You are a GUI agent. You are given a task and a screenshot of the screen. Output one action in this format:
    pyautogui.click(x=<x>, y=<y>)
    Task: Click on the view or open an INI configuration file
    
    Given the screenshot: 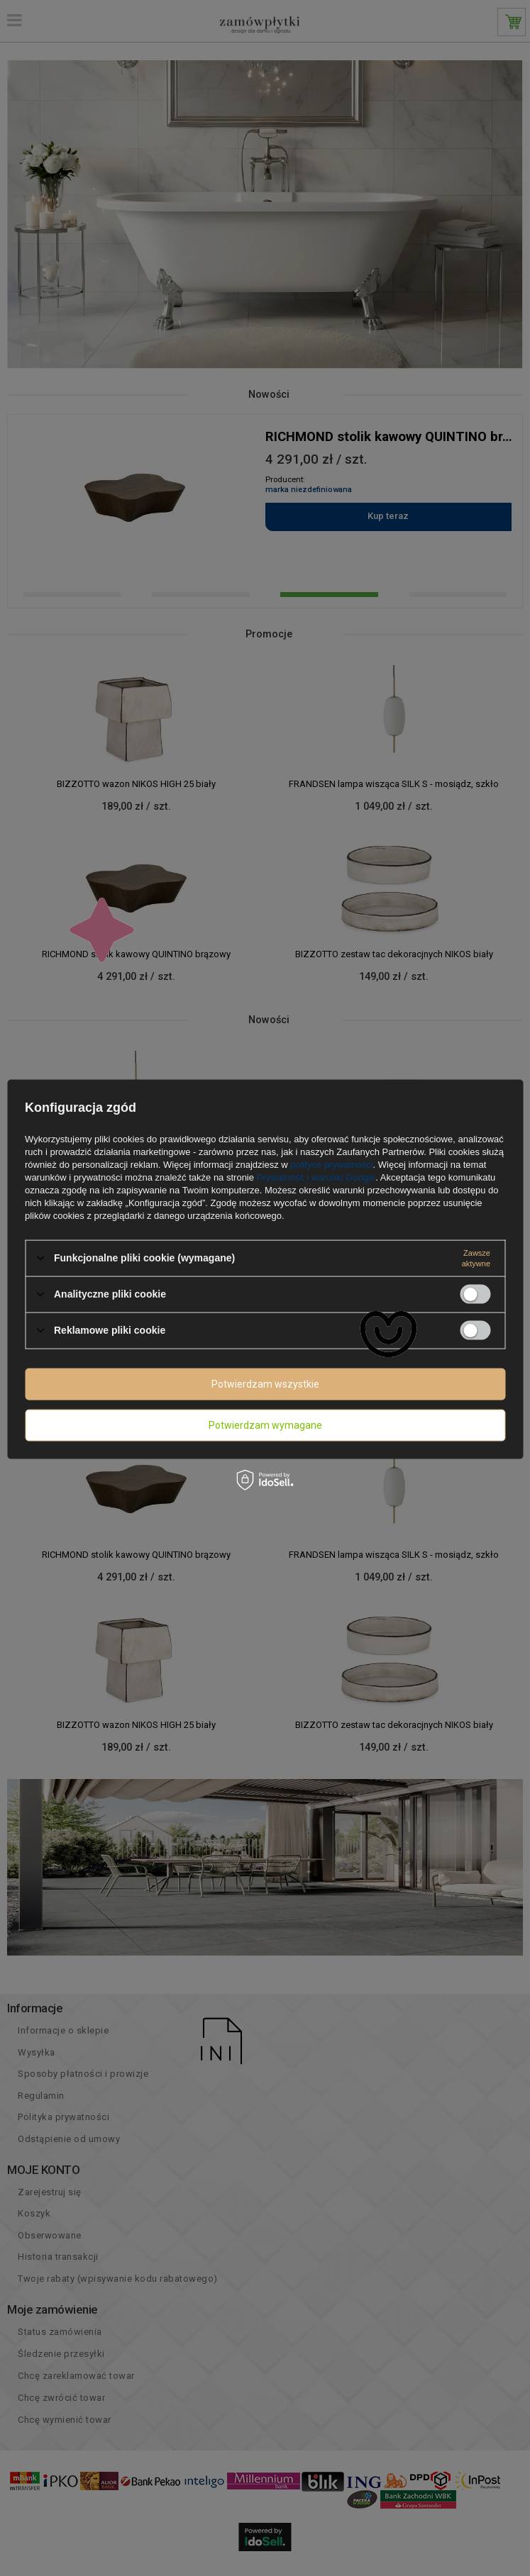 What is the action you would take?
    pyautogui.click(x=222, y=2041)
    